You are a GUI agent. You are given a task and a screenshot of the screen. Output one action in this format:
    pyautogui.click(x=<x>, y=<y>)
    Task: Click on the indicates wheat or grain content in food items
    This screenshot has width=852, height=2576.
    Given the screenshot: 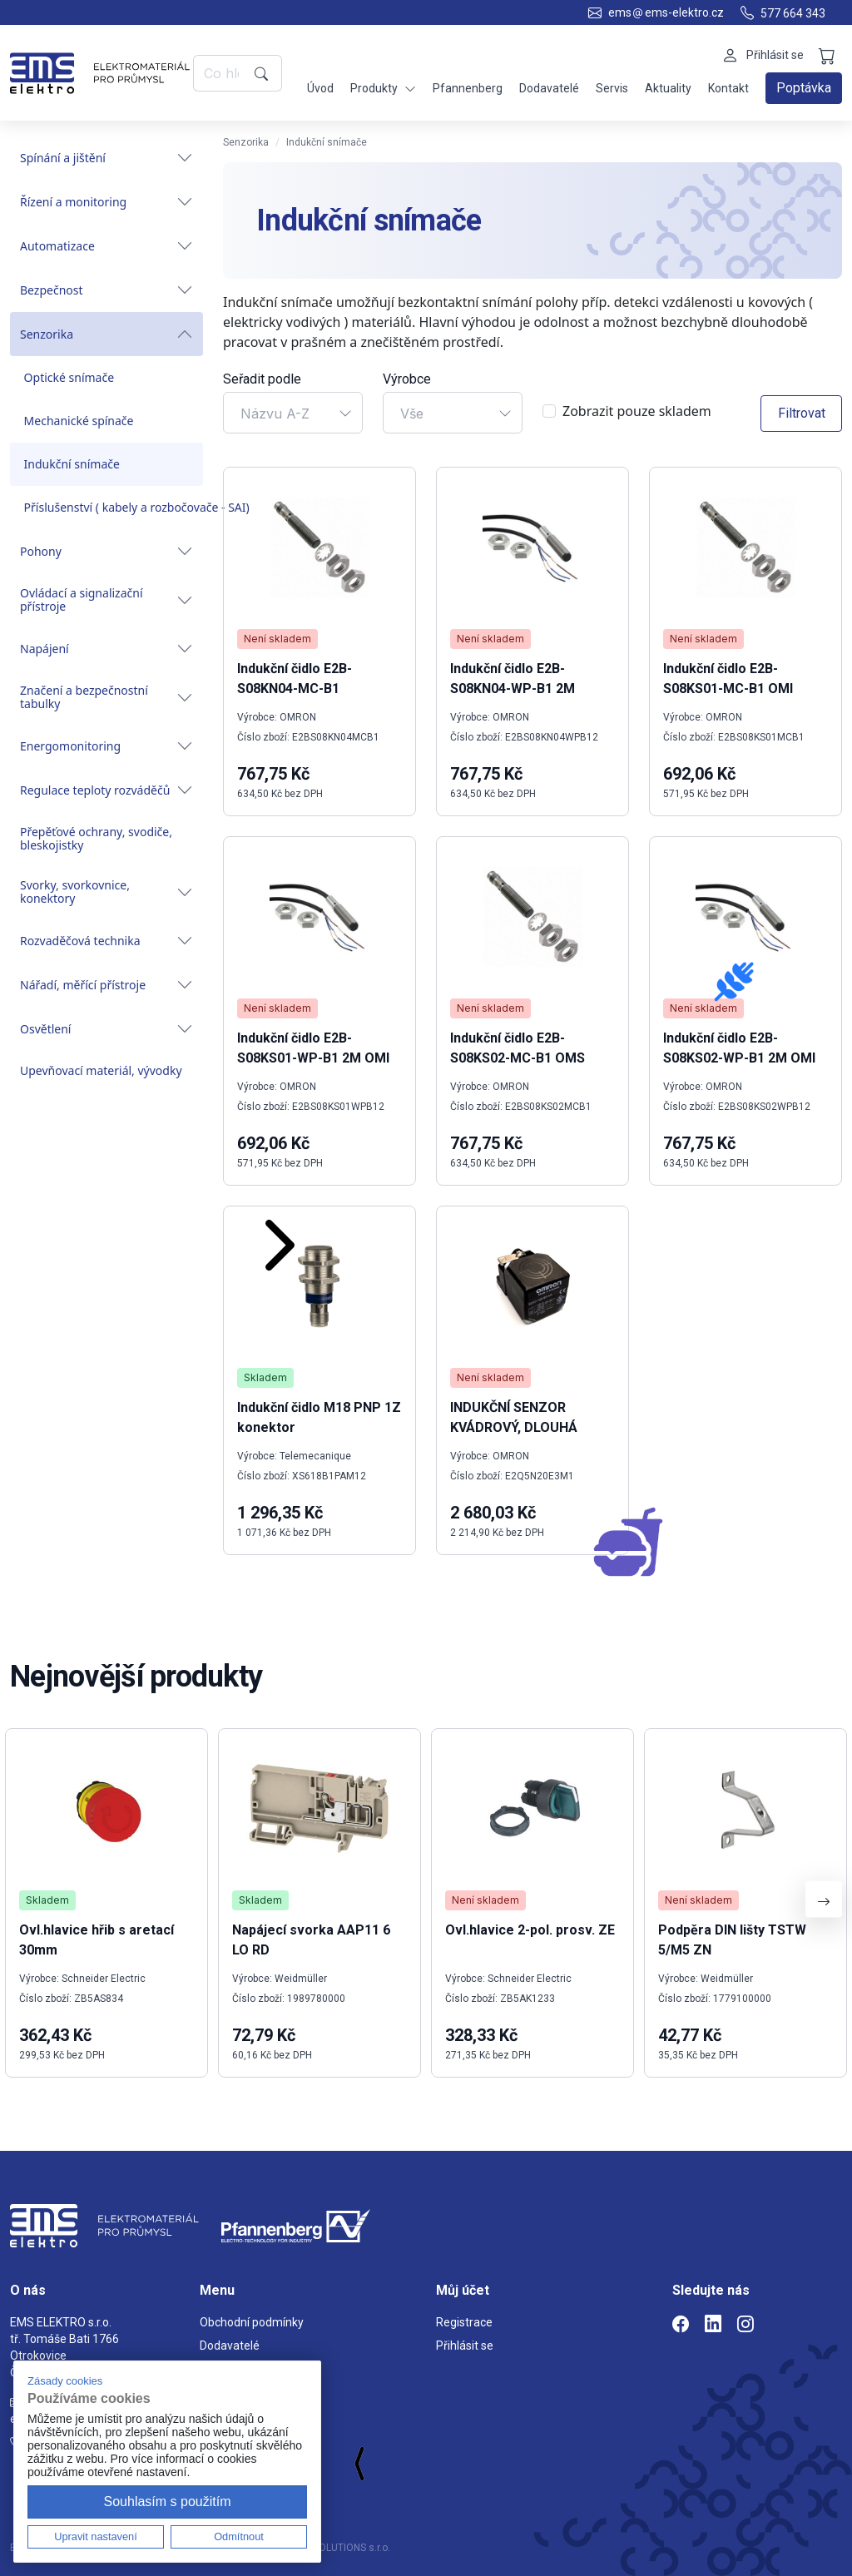 What is the action you would take?
    pyautogui.click(x=735, y=980)
    